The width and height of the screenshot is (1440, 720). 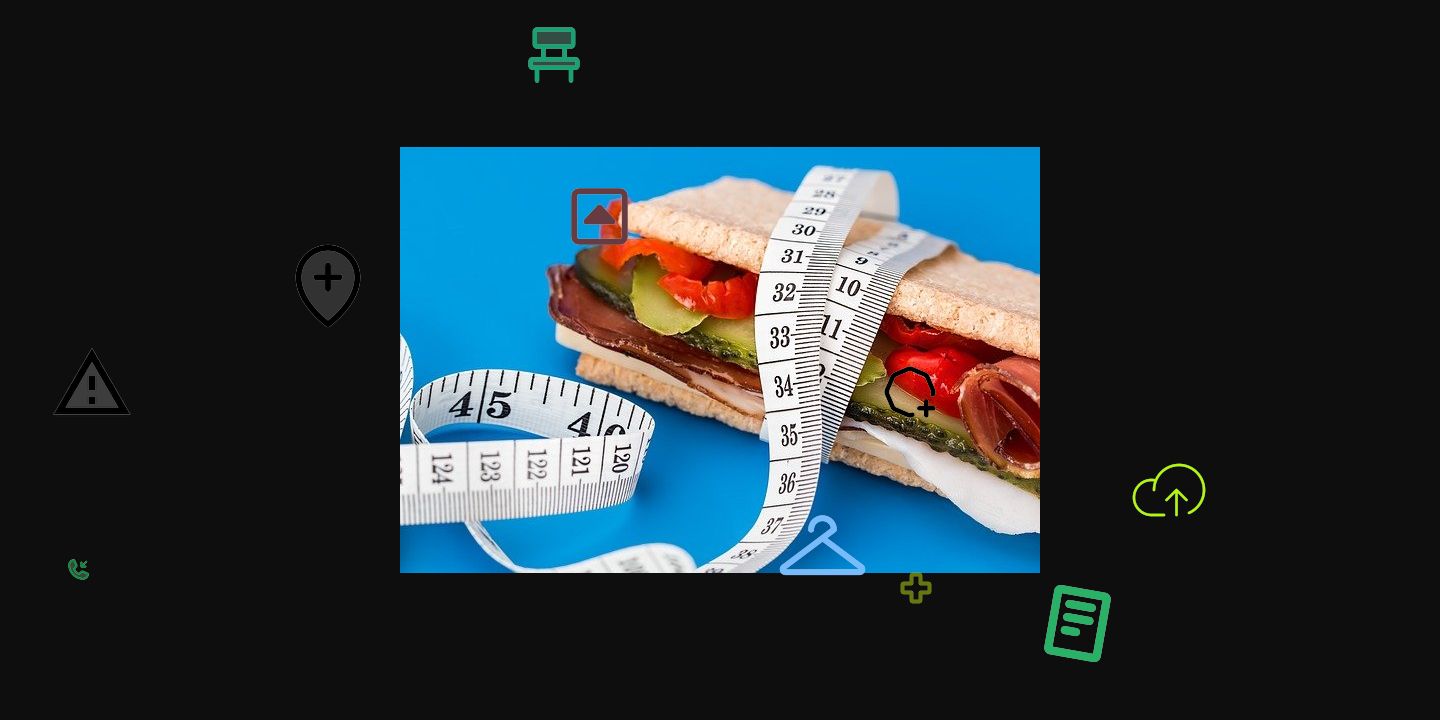 I want to click on add a new warning or alert, so click(x=910, y=392).